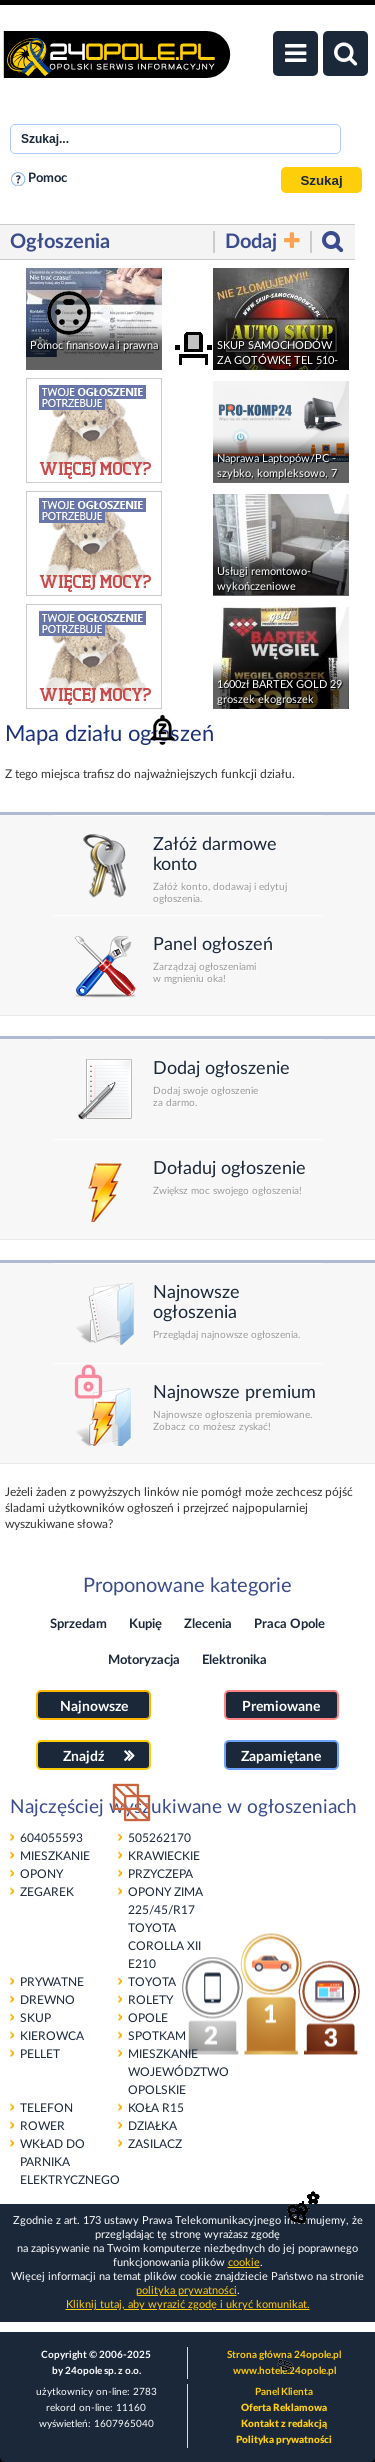  What do you see at coordinates (88, 1381) in the screenshot?
I see `indicates a locked or secure item` at bounding box center [88, 1381].